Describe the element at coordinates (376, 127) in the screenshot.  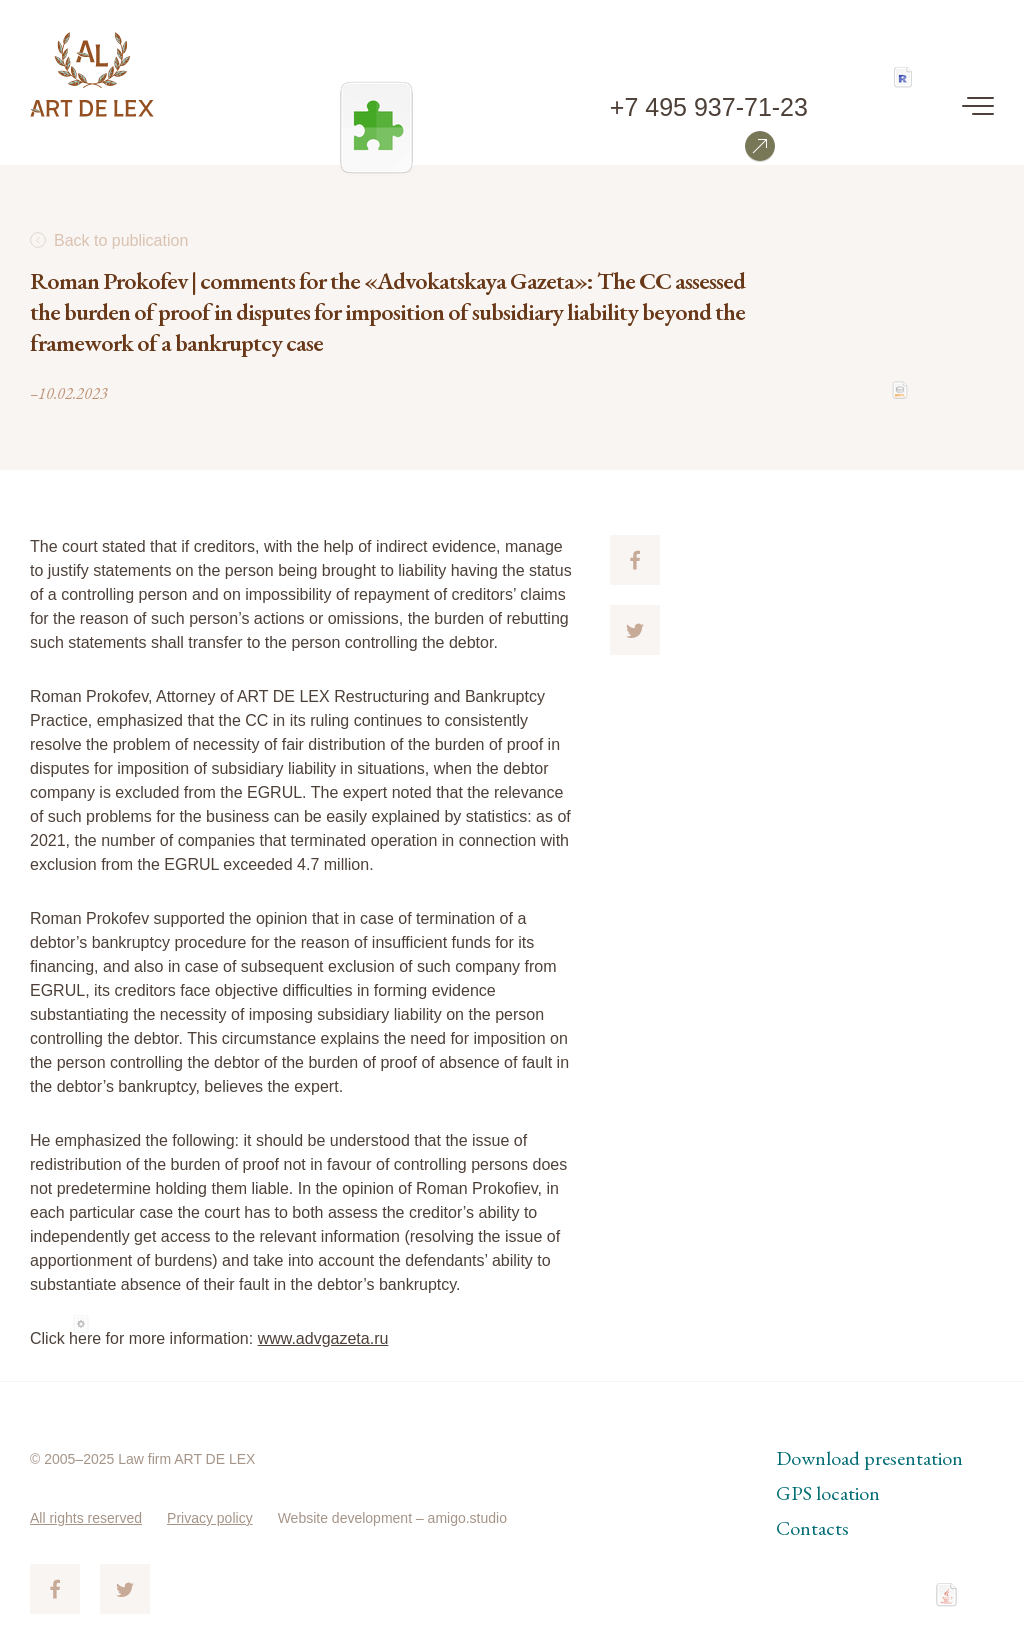
I see `an addon or extension file type` at that location.